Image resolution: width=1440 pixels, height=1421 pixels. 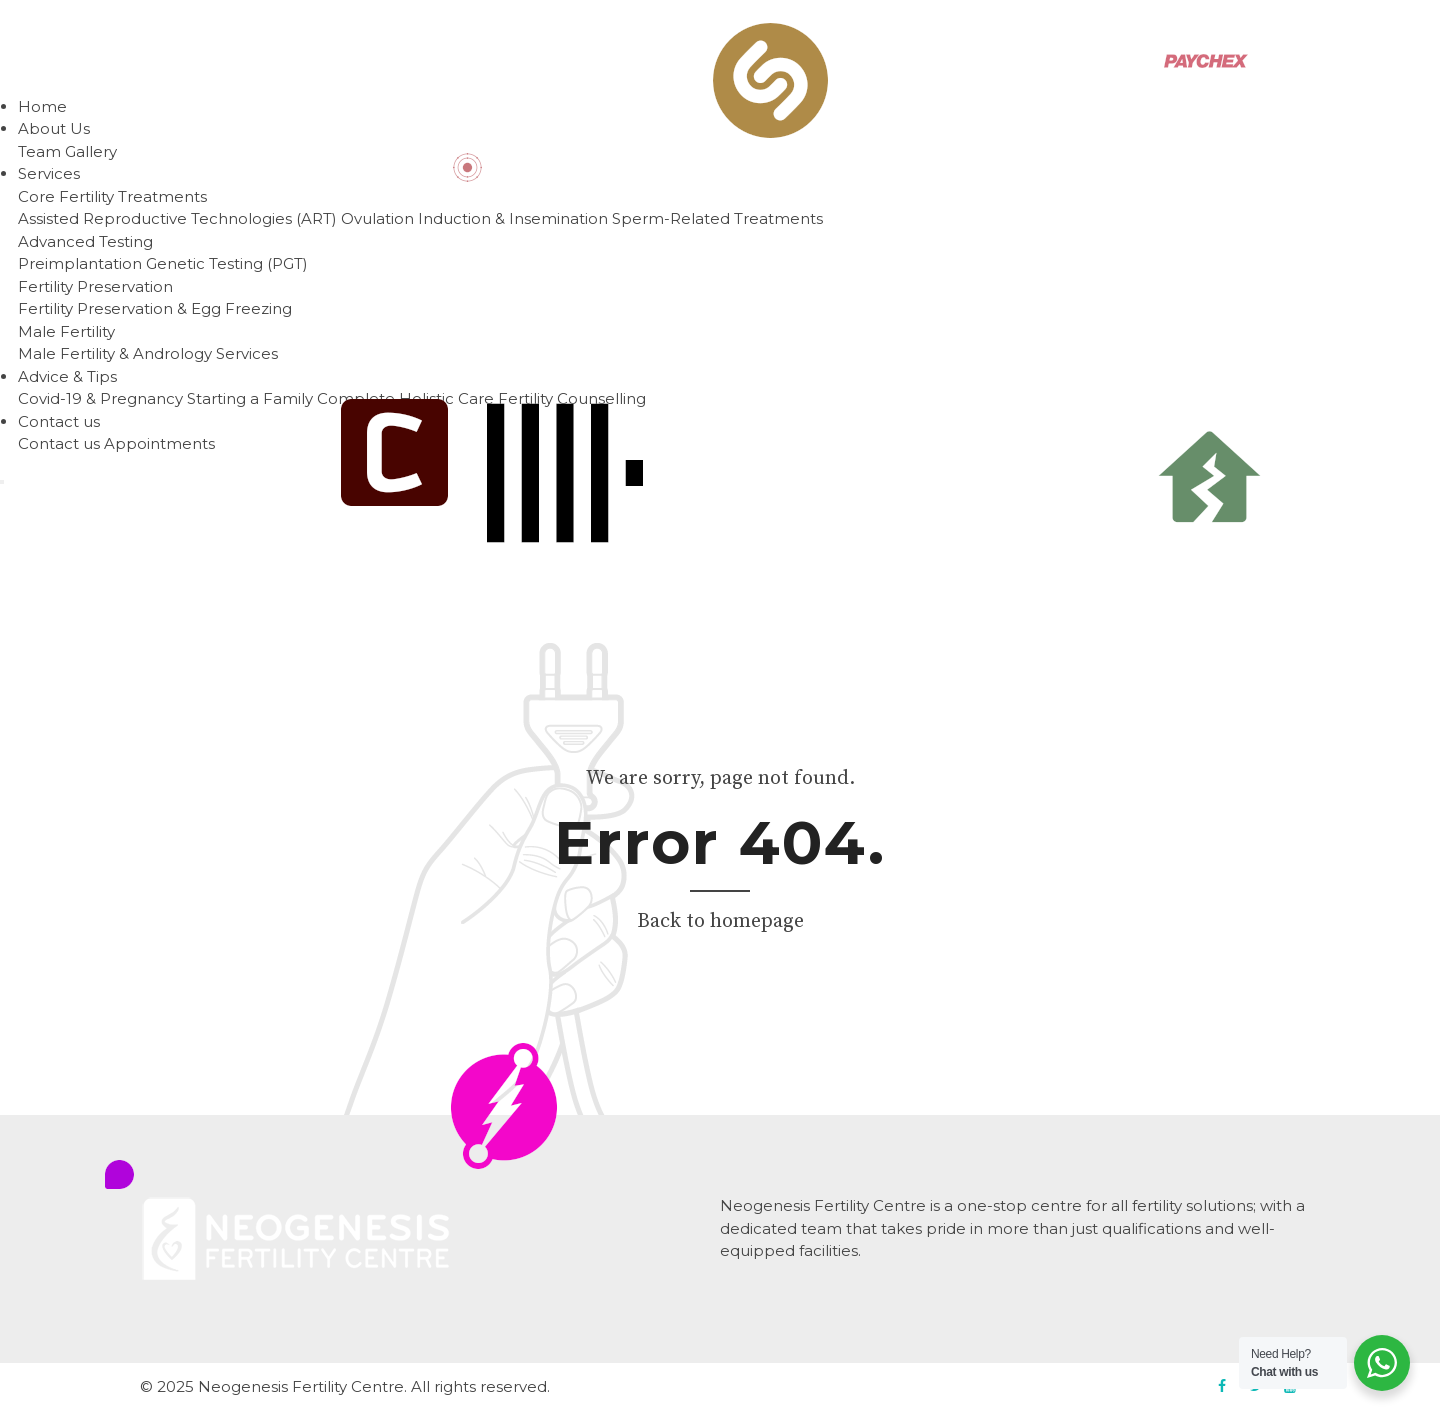 What do you see at coordinates (1206, 61) in the screenshot?
I see `access Paychex payroll services` at bounding box center [1206, 61].